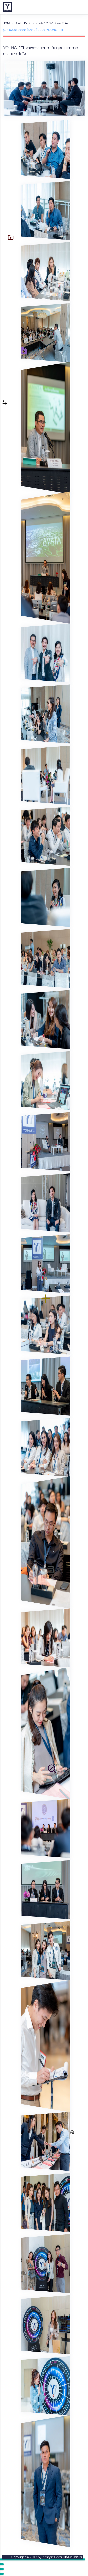 Image resolution: width=88 pixels, height=2576 pixels. I want to click on search is disabled or unavailable, so click(52, 1769).